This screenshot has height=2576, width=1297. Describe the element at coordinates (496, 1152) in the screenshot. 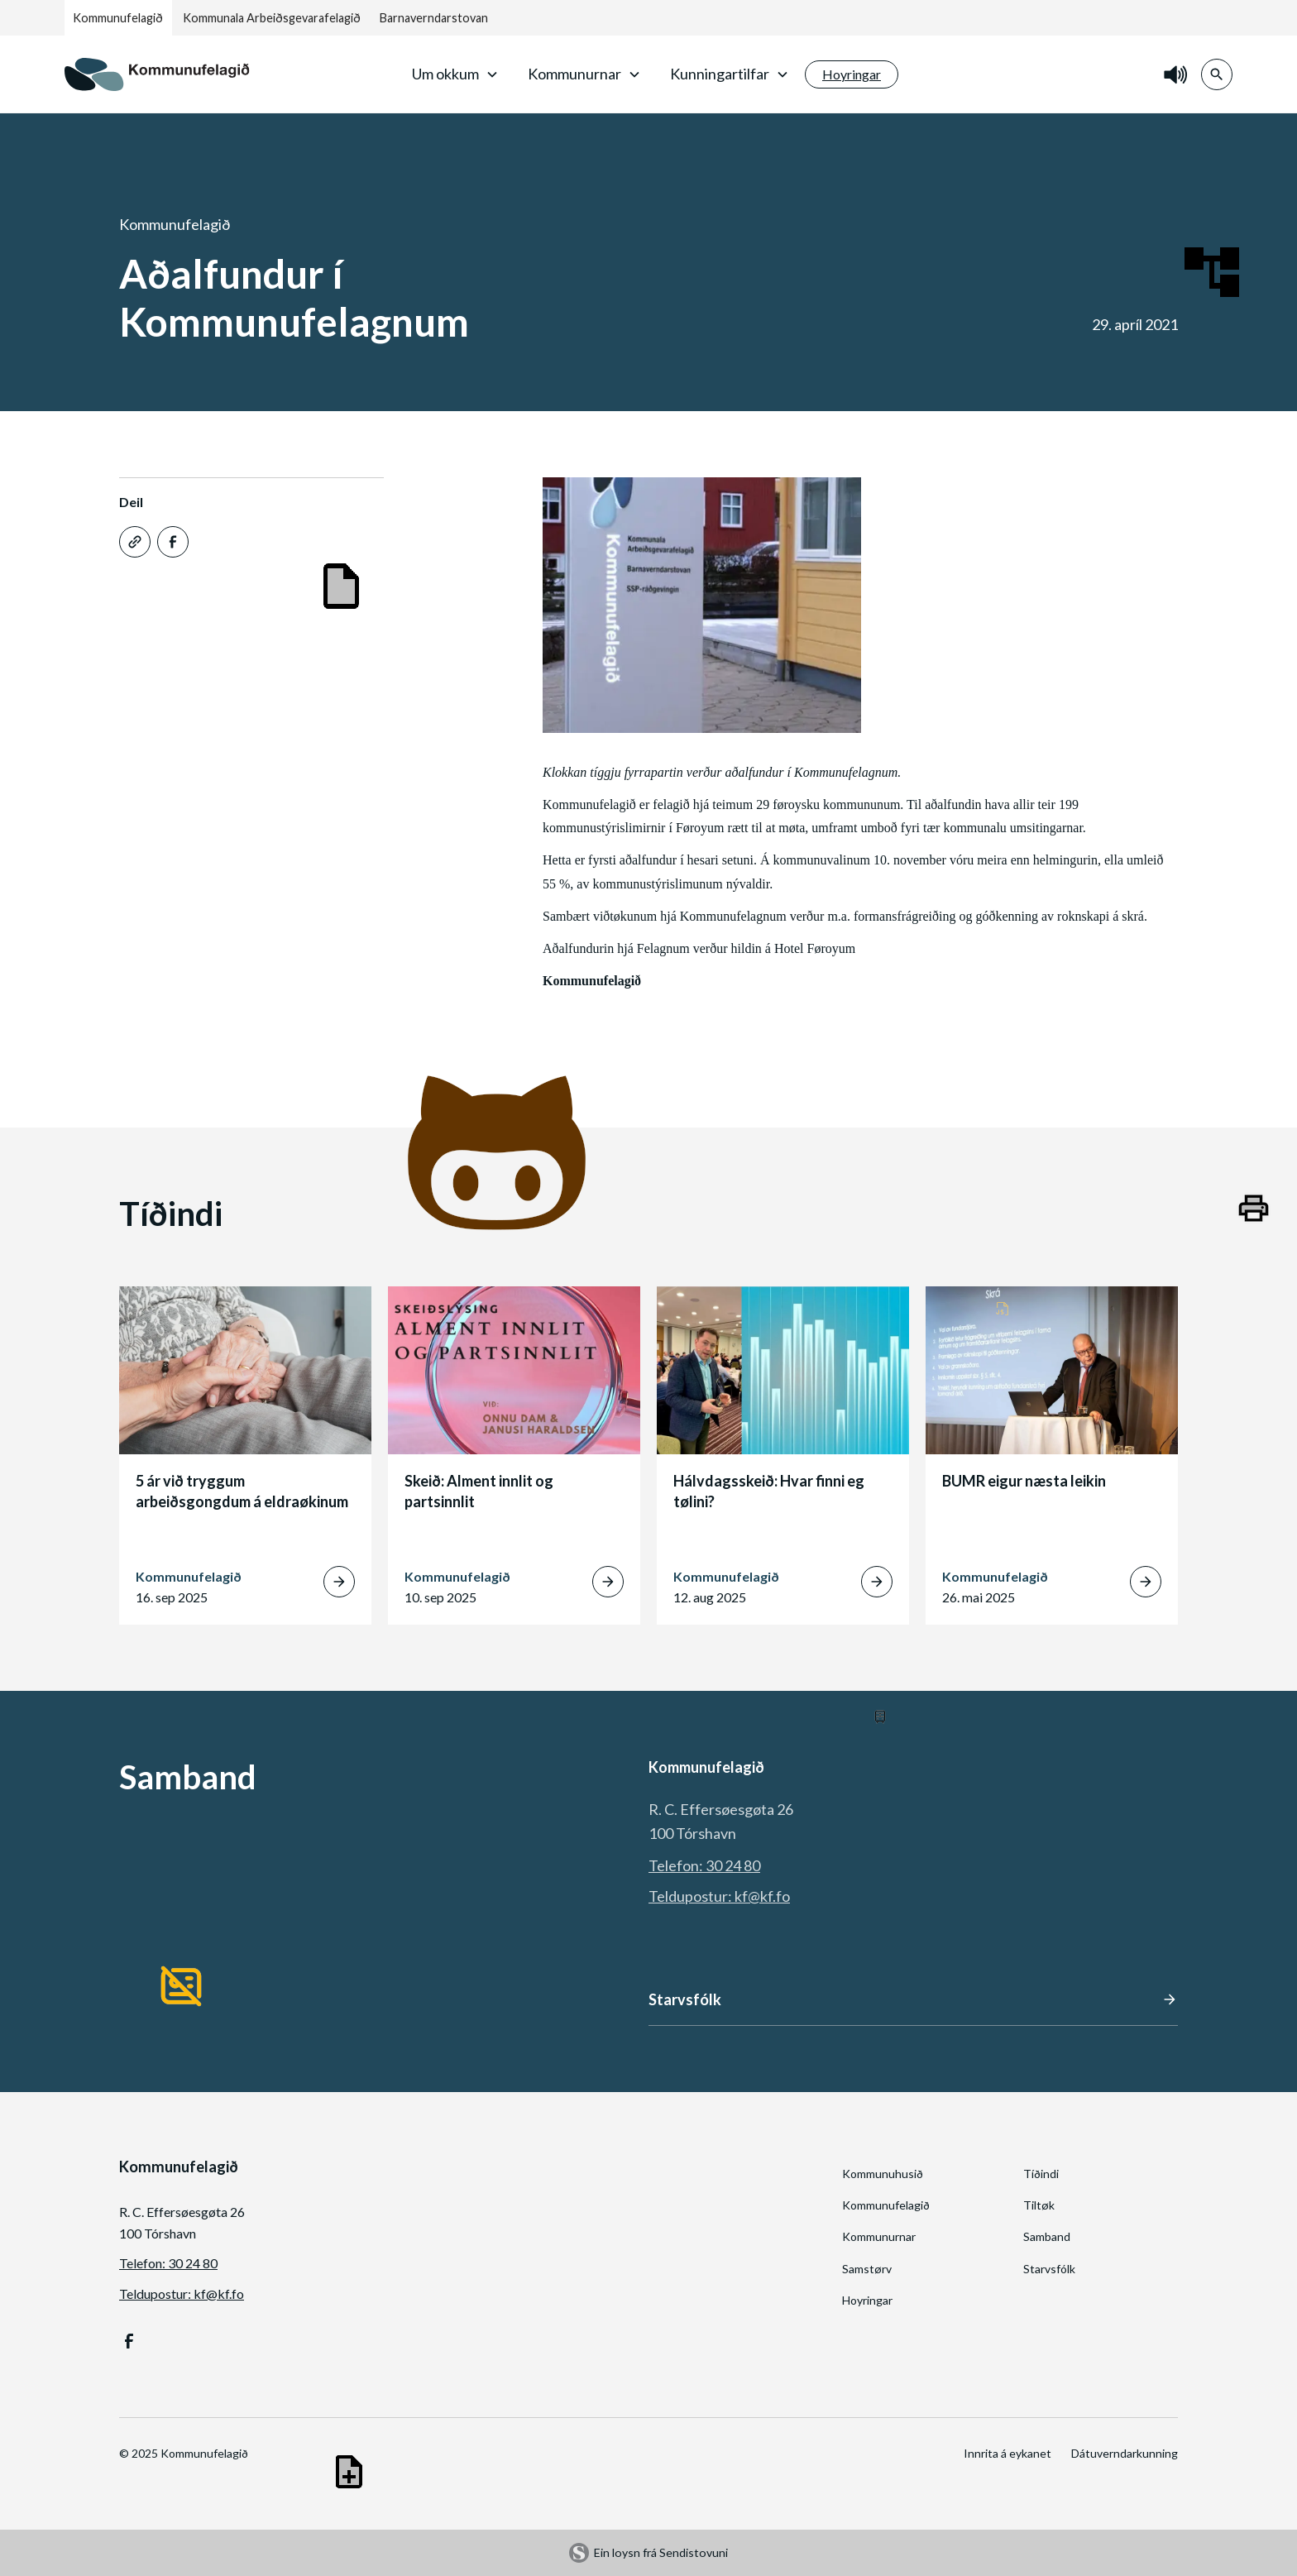

I see `view GitHub profile or repository` at that location.